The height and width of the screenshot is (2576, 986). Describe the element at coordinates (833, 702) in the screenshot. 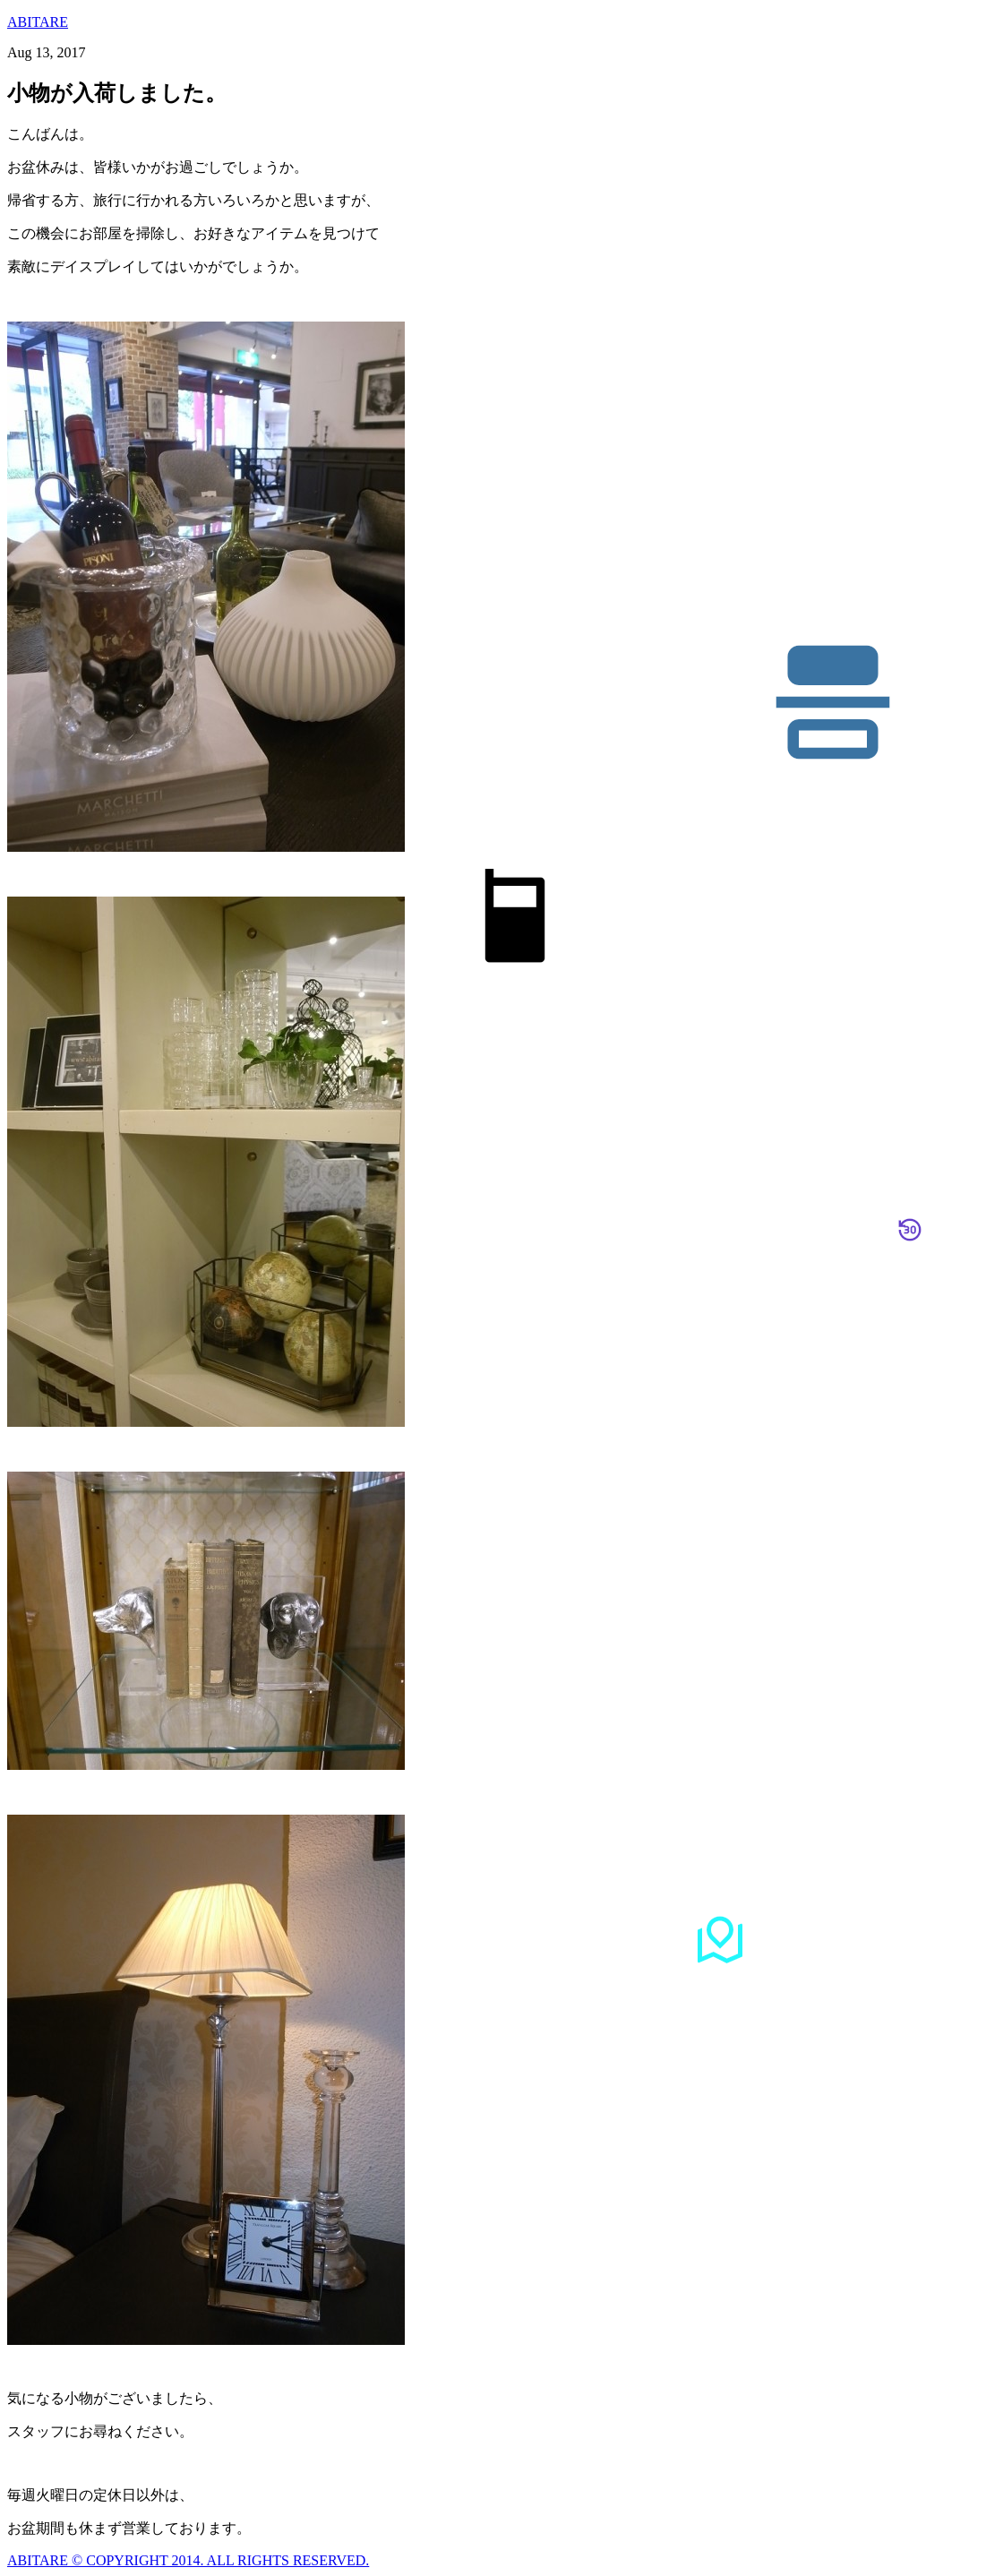

I see `flip content vertically` at that location.